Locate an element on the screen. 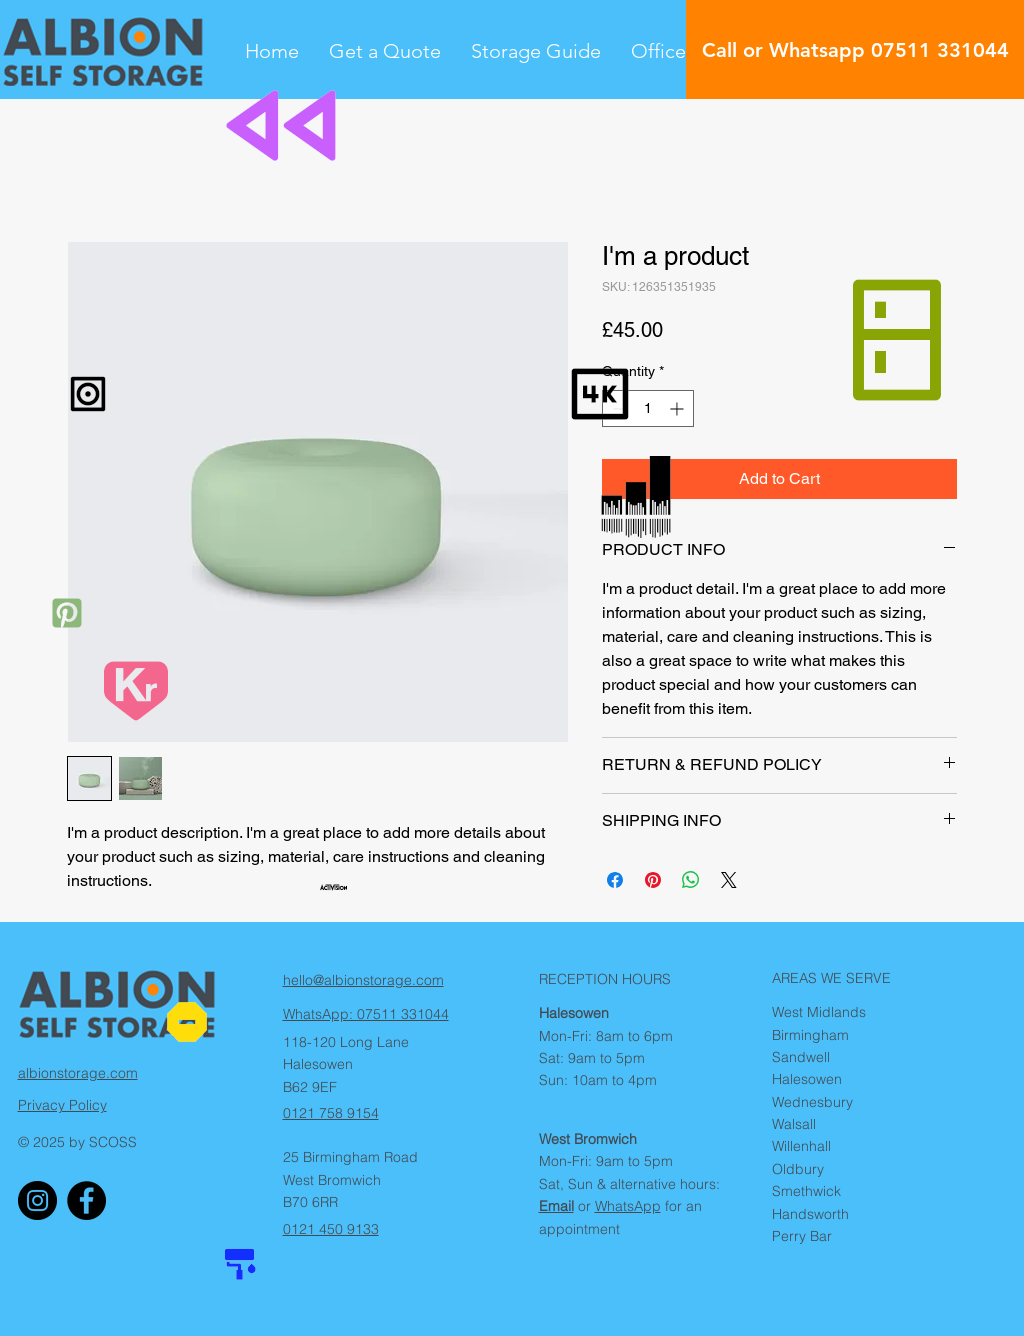  activision company logo is located at coordinates (333, 887).